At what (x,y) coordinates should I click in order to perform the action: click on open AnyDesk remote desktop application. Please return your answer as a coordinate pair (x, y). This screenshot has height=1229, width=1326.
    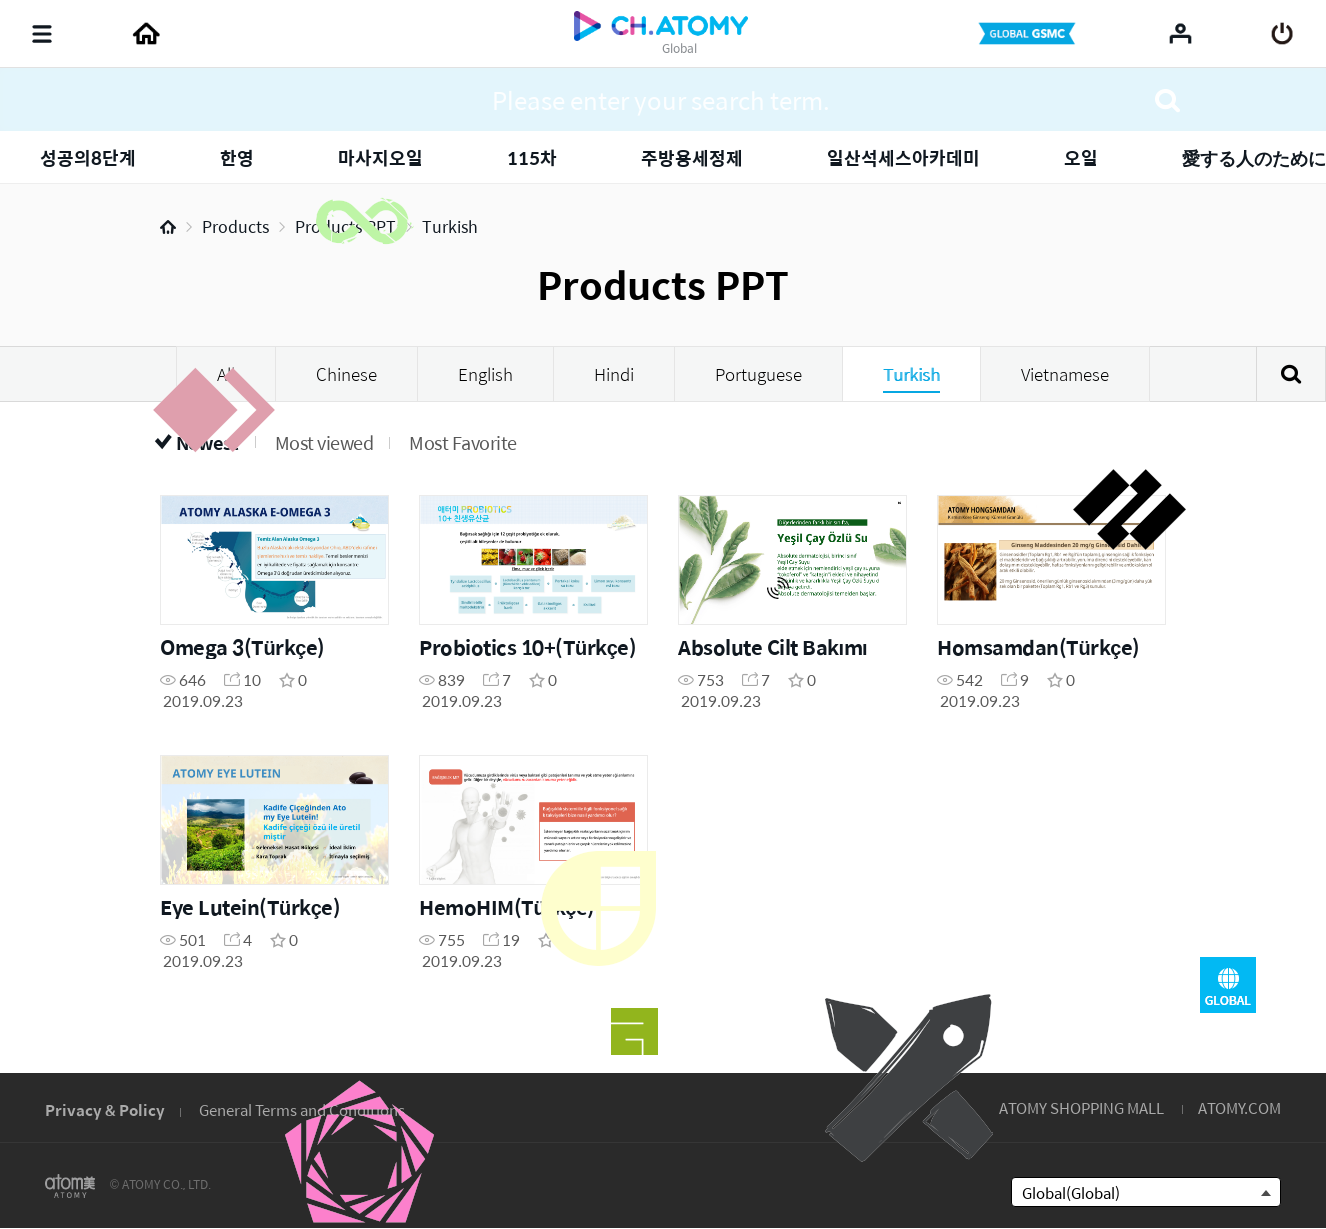
    Looking at the image, I should click on (214, 410).